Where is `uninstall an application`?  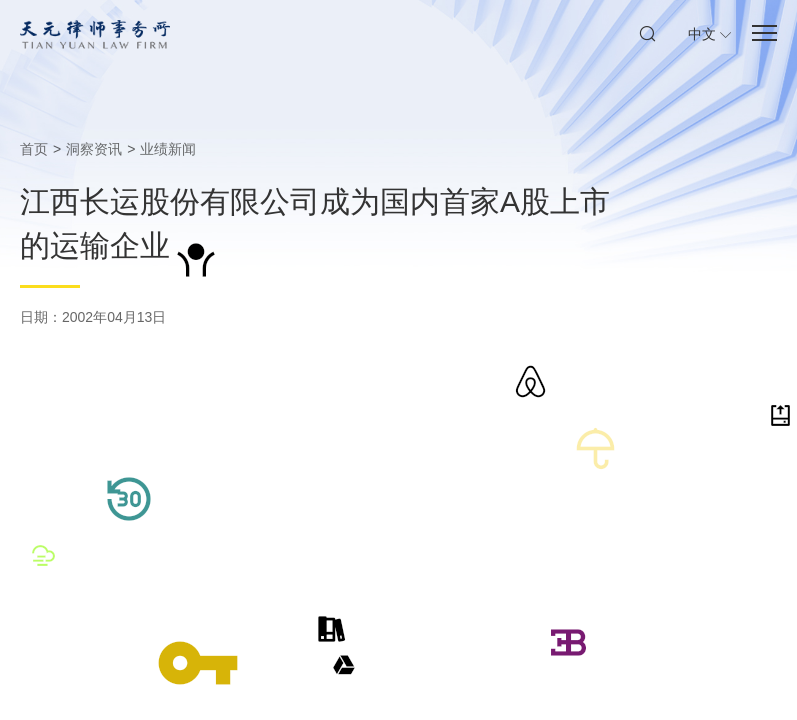
uninstall an application is located at coordinates (780, 415).